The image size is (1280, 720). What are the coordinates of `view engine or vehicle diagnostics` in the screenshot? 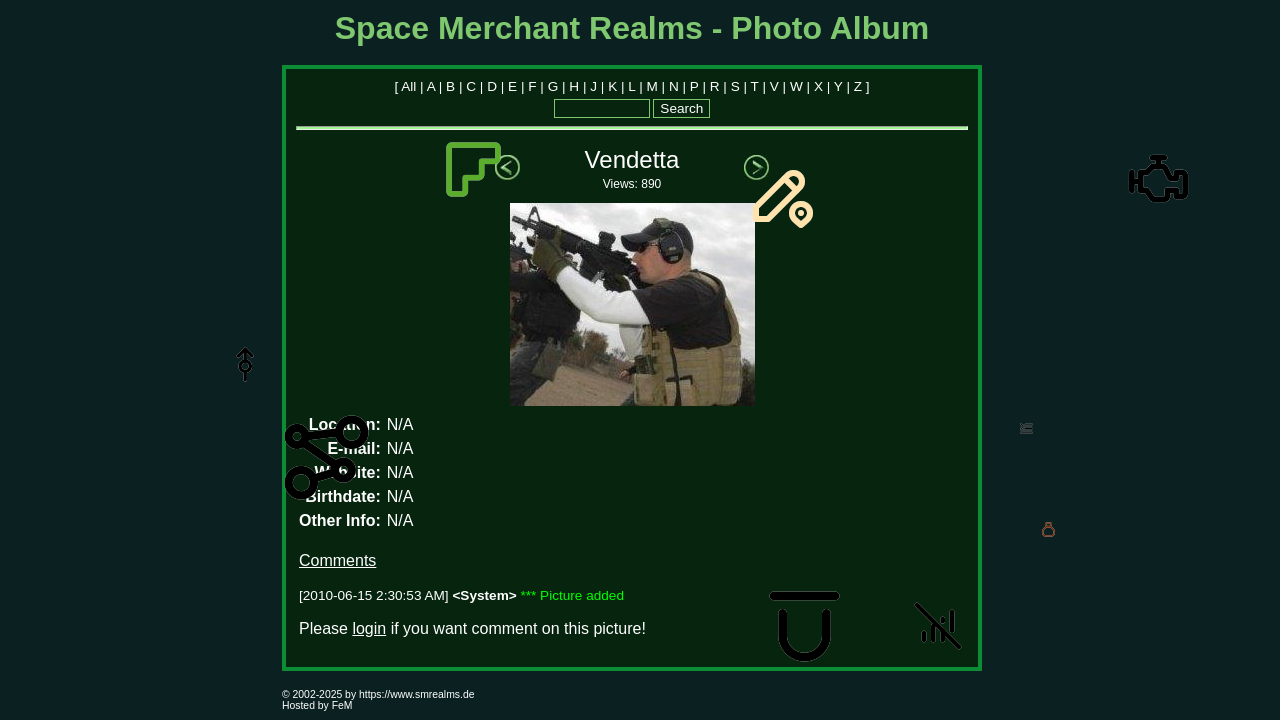 It's located at (1158, 178).